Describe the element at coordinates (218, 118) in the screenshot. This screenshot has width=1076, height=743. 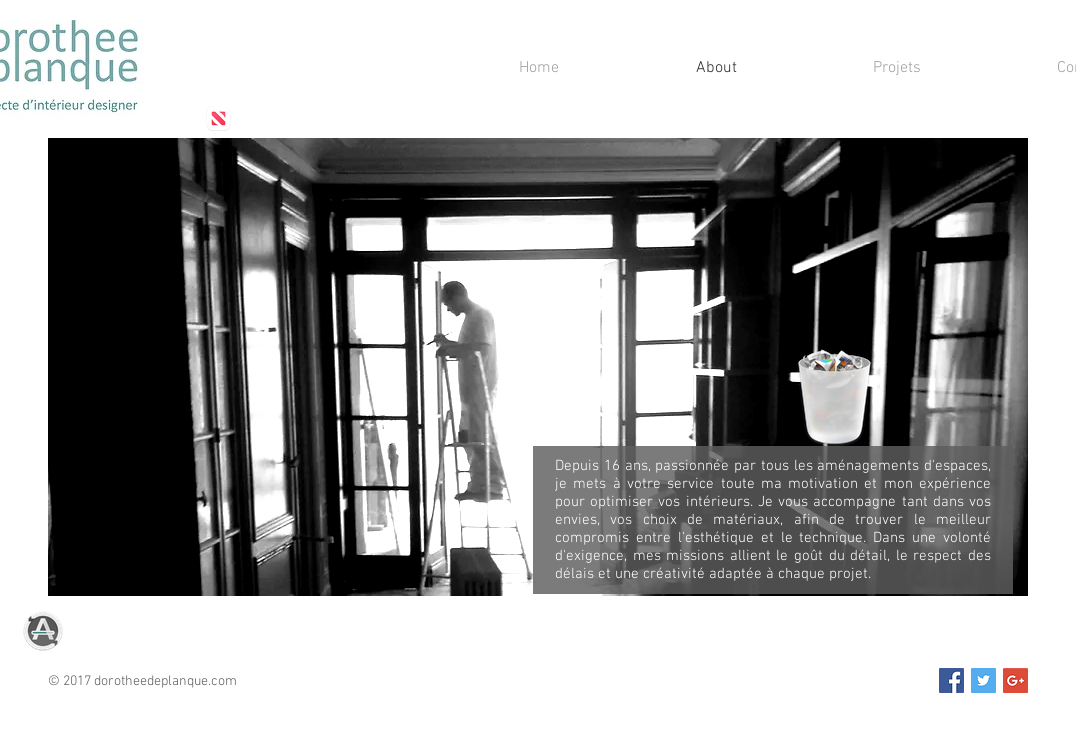
I see `open the Apple News app` at that location.